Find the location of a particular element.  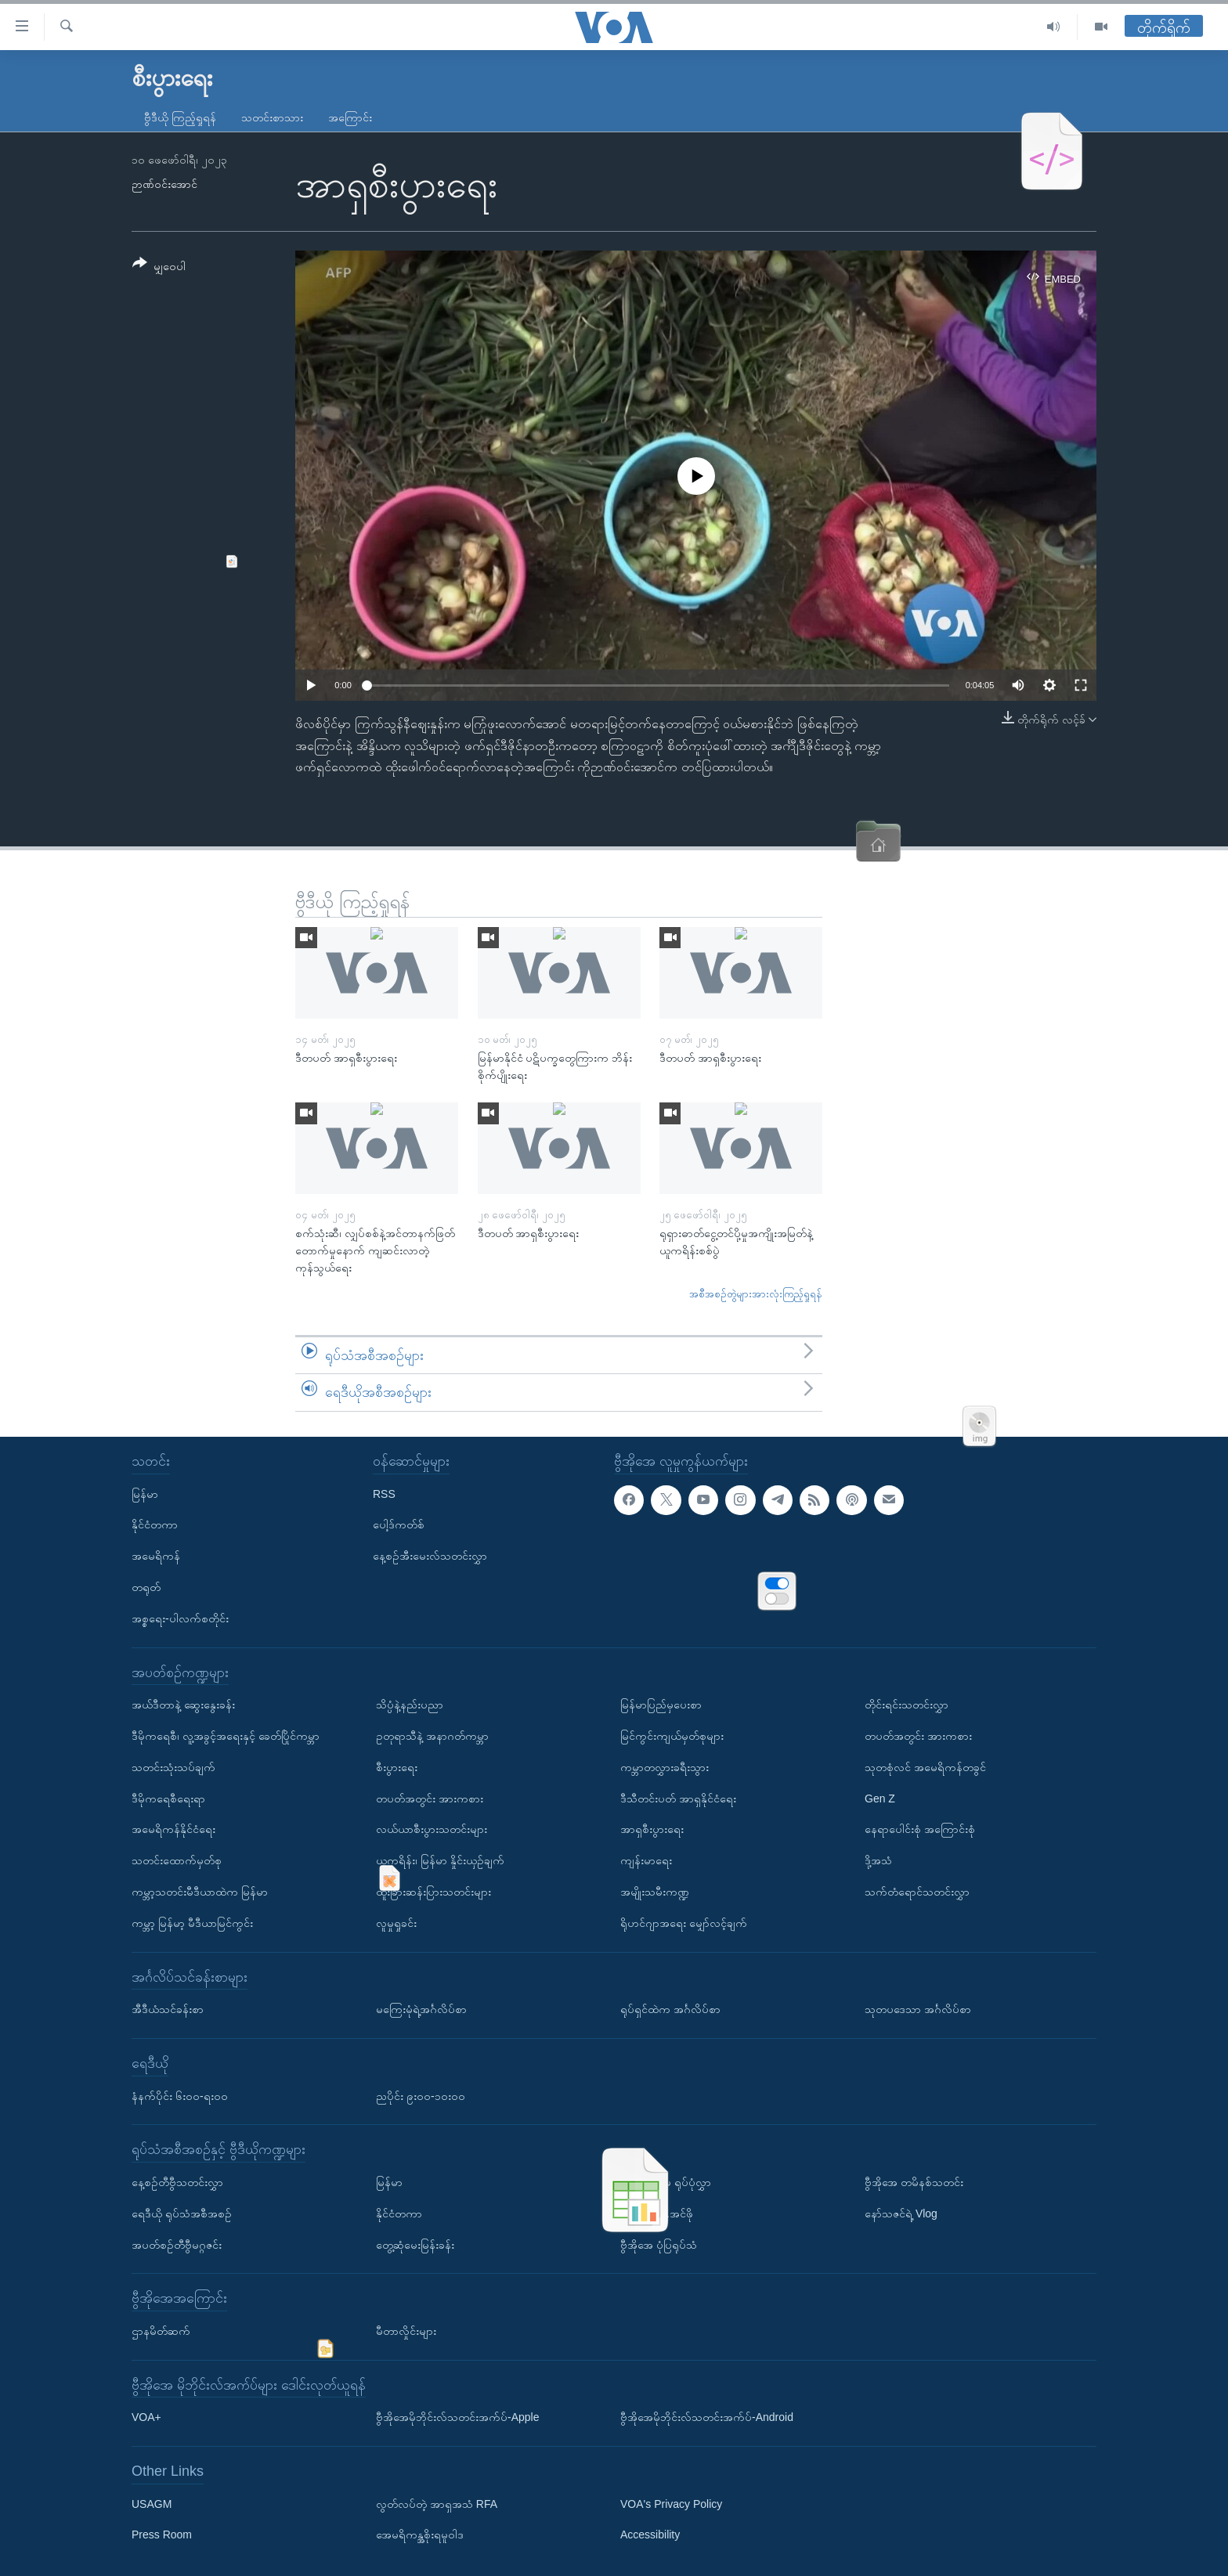

raw disk image file type indicator is located at coordinates (979, 1426).